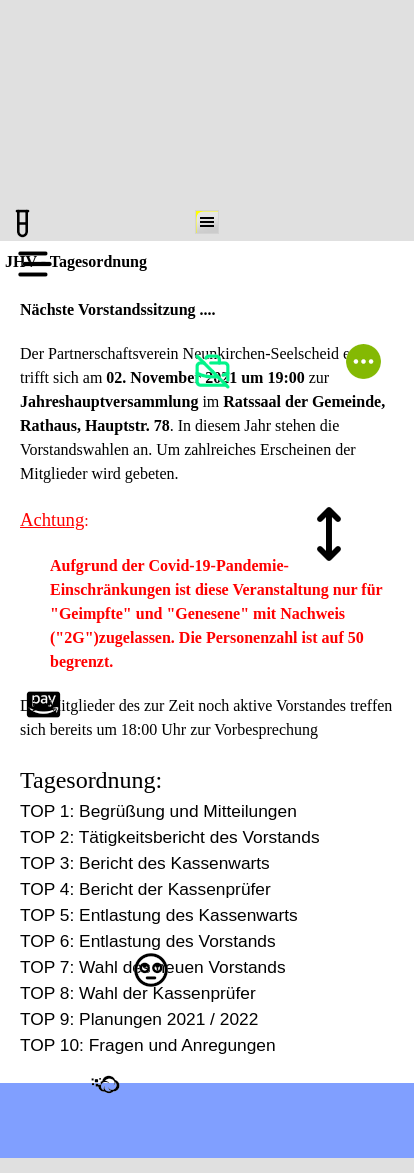 This screenshot has height=1173, width=414. I want to click on indicates work mode is disabled, so click(212, 371).